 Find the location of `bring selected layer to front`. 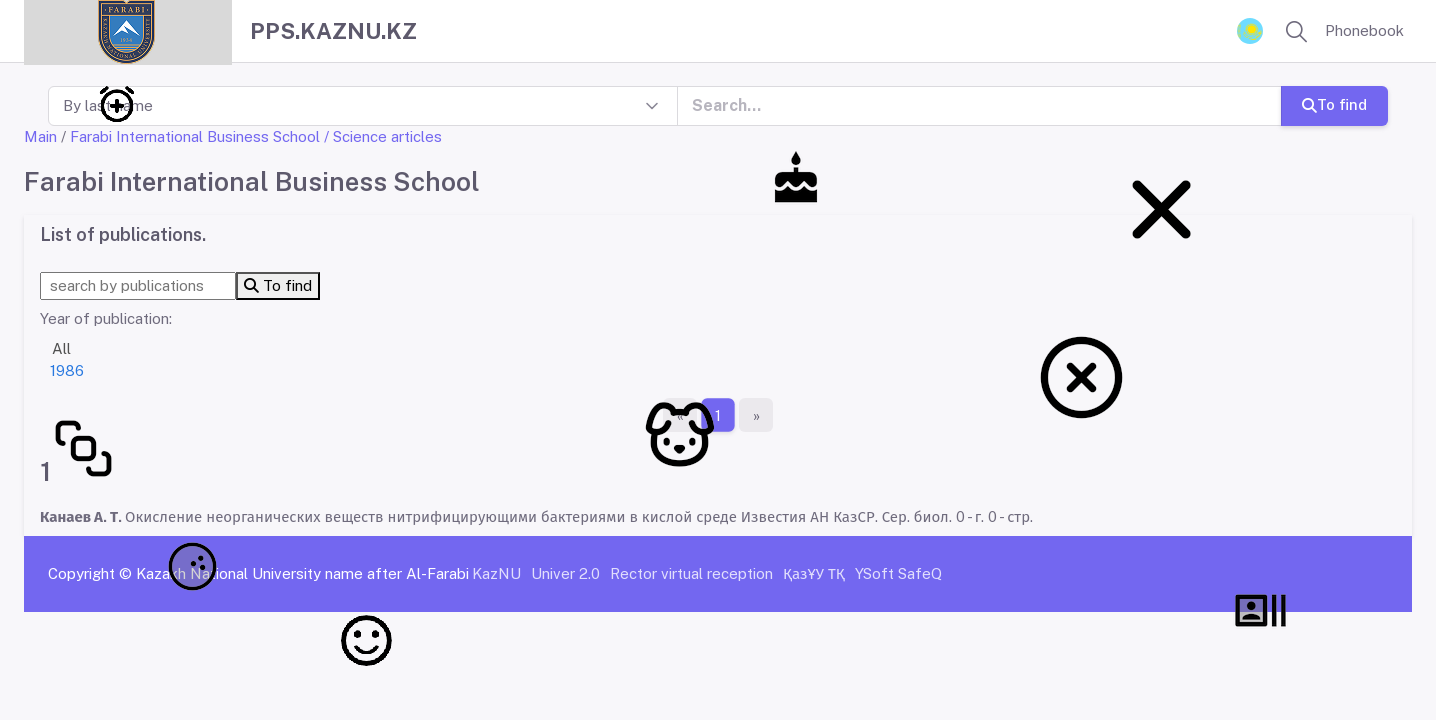

bring selected layer to front is located at coordinates (83, 448).